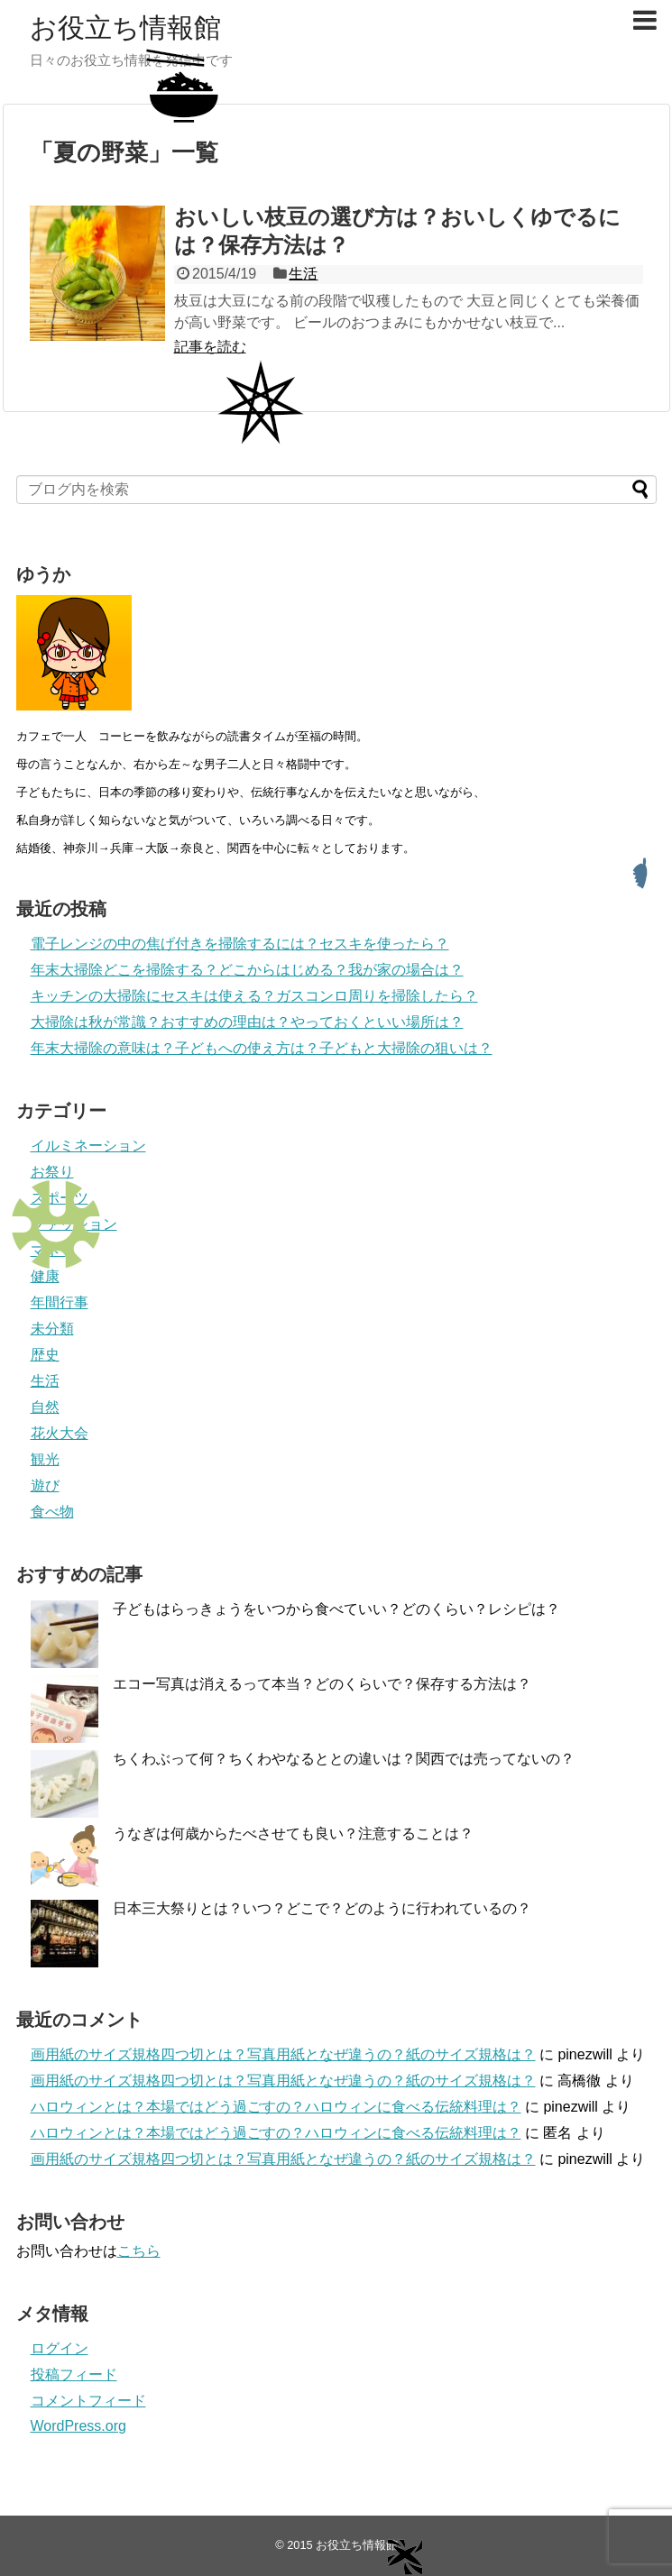 Image resolution: width=672 pixels, height=2576 pixels. I want to click on a seven-pointed star symbol for mystical or magical elements, so click(261, 402).